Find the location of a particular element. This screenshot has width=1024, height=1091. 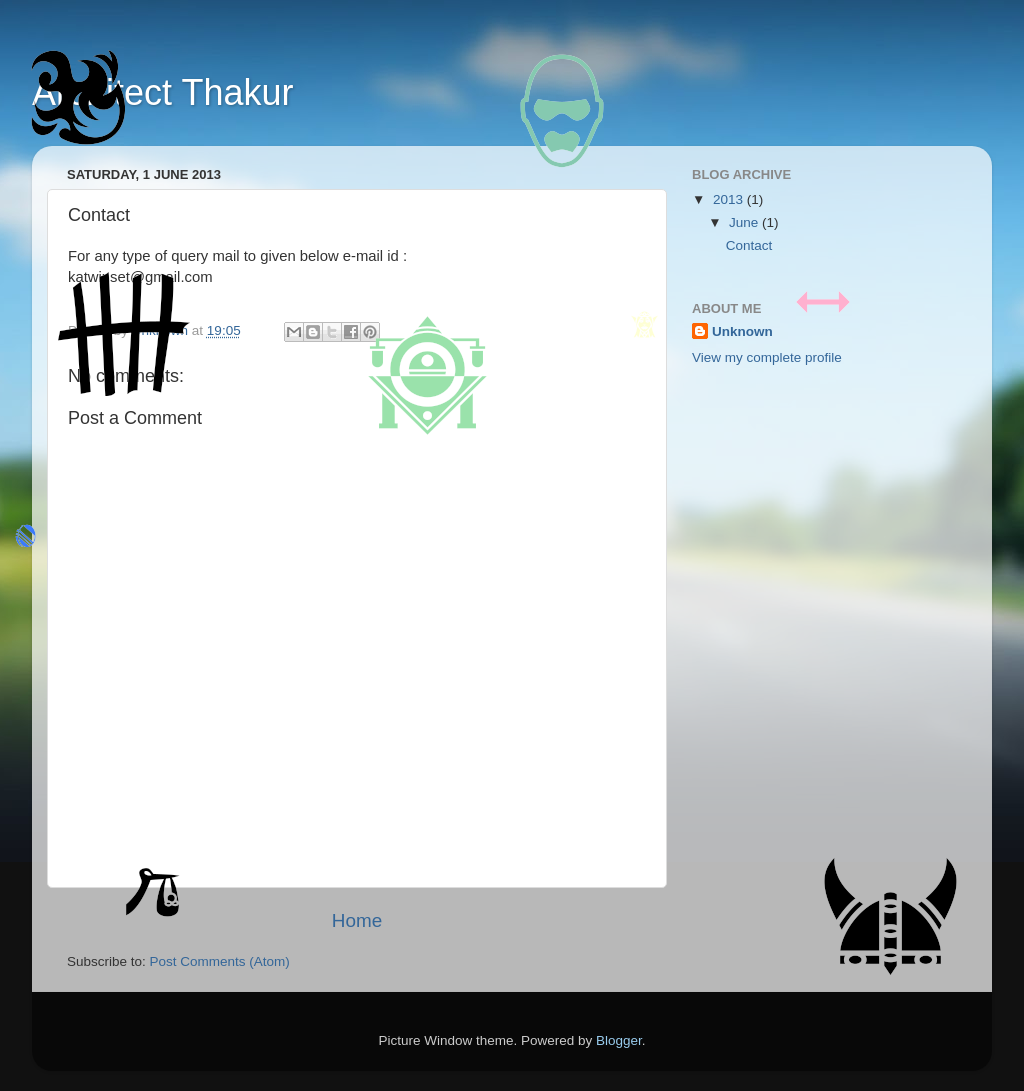

flip image horizontally is located at coordinates (823, 302).